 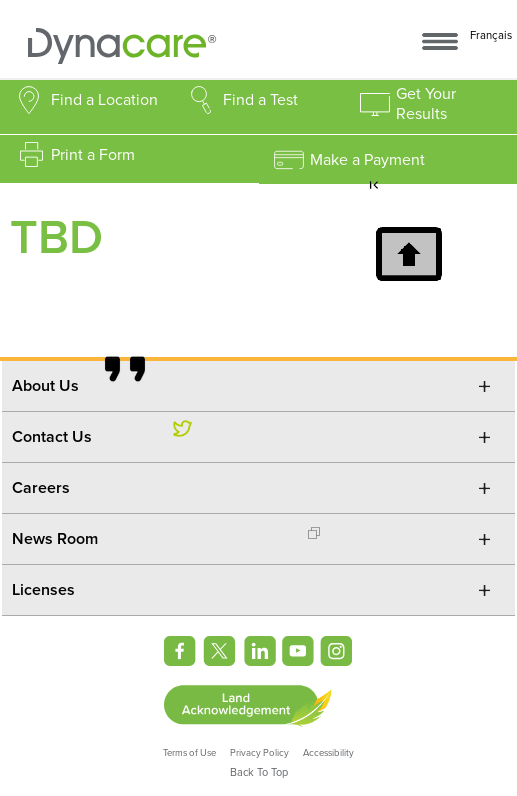 I want to click on share to twitter, so click(x=182, y=428).